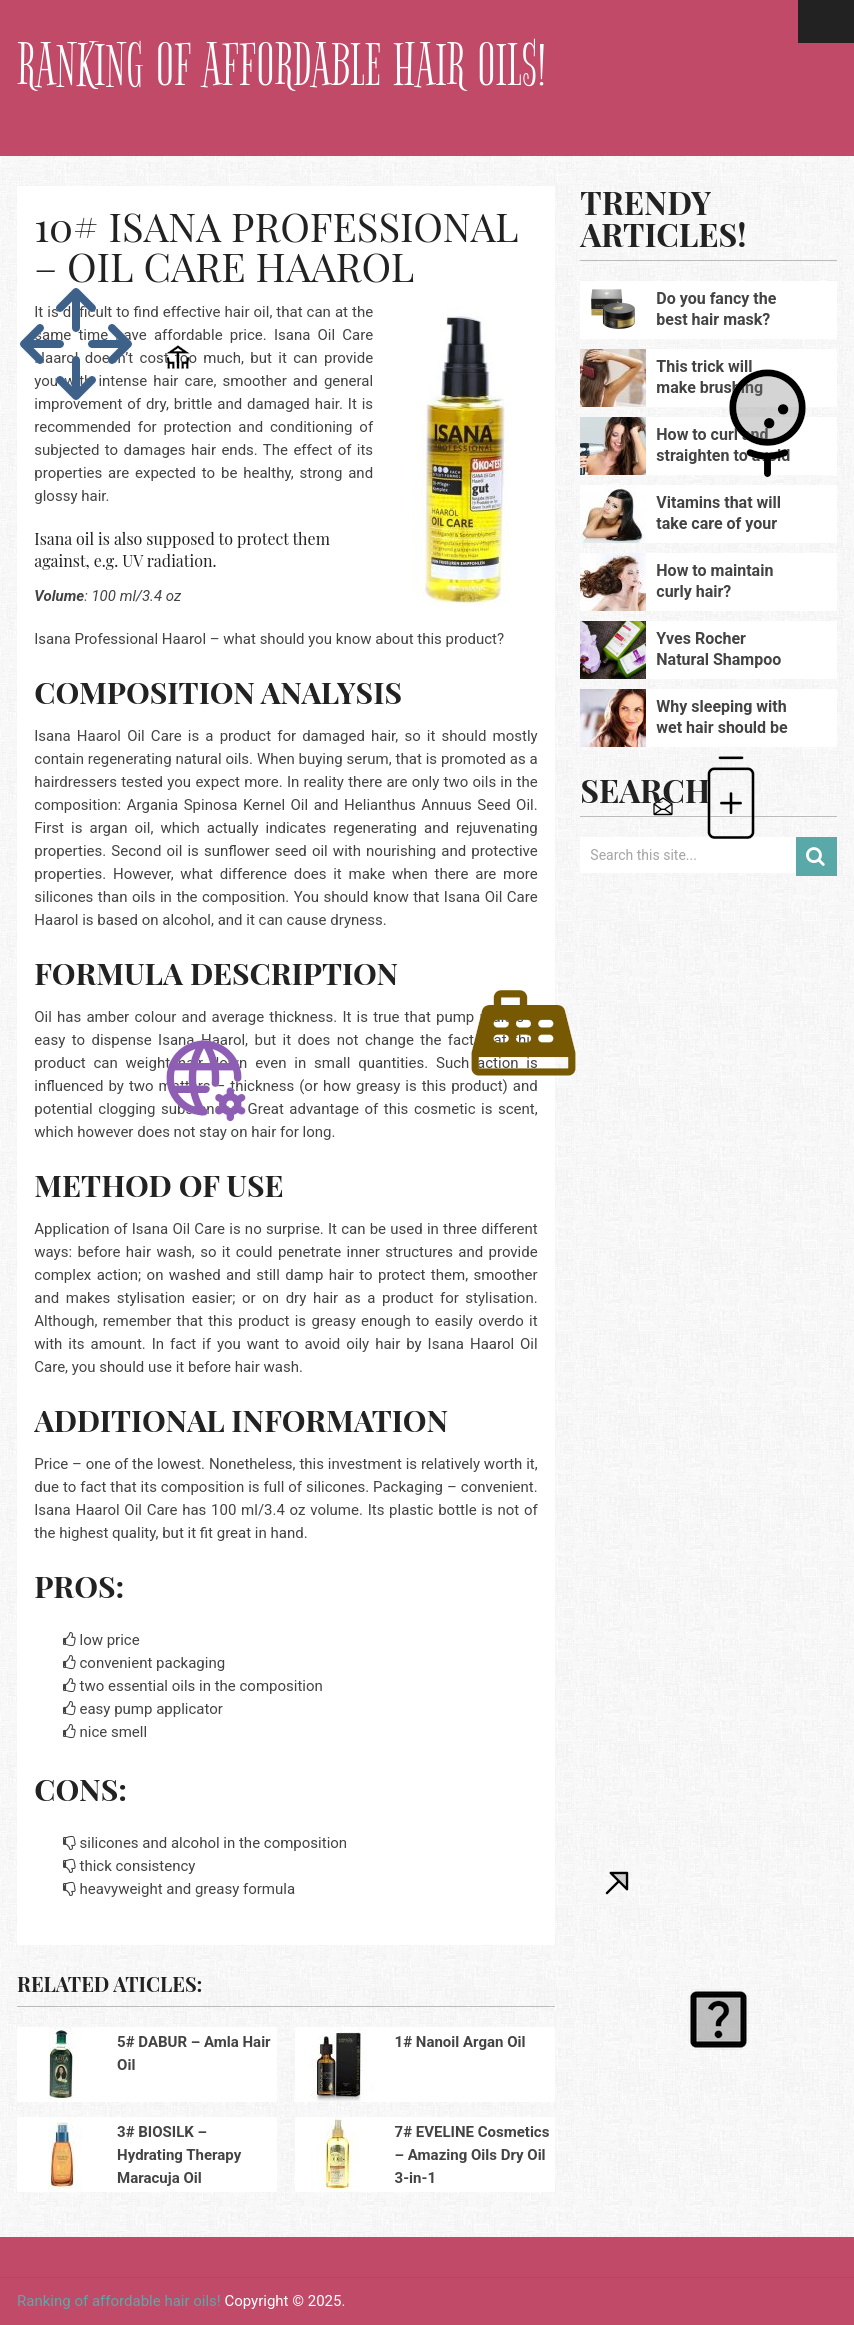 This screenshot has height=2325, width=854. What do you see at coordinates (76, 344) in the screenshot?
I see `expand content in all directions` at bounding box center [76, 344].